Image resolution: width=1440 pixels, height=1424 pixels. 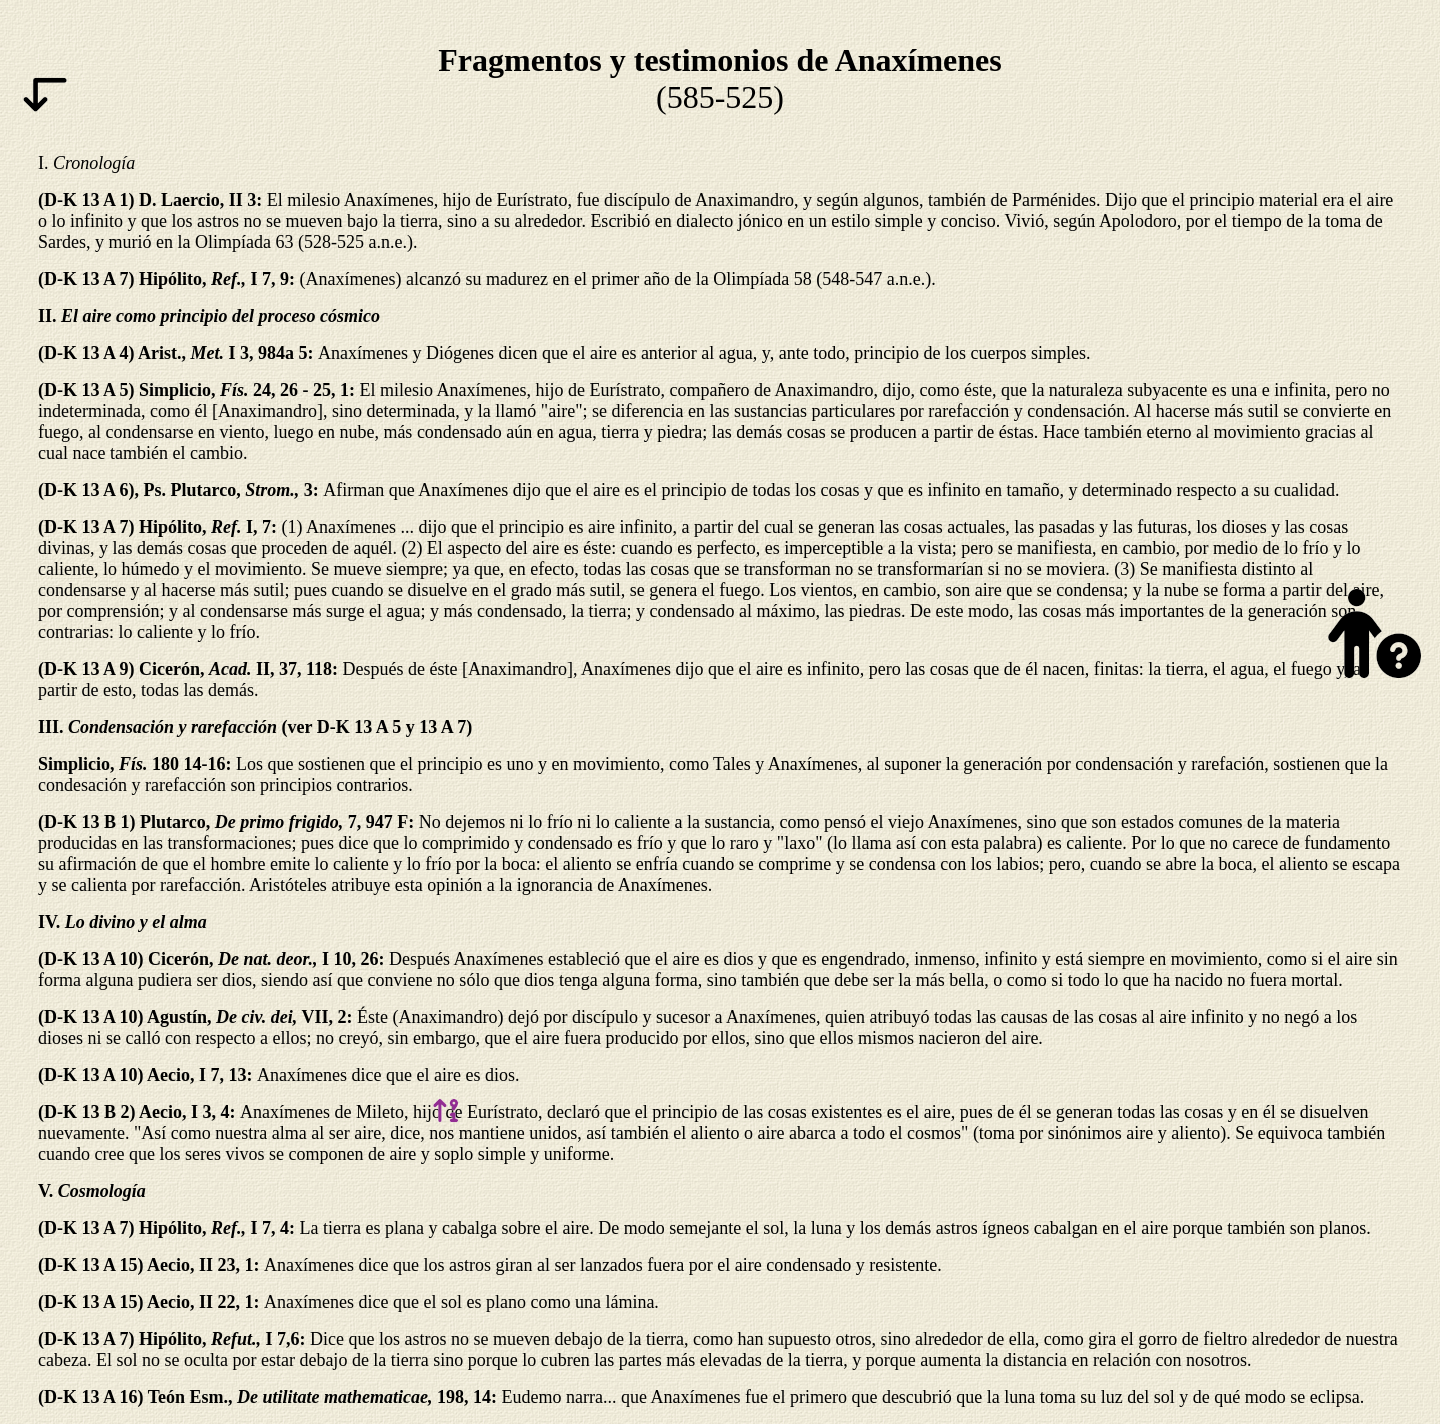 I want to click on sort numbers in descending order (9 to 1), so click(x=446, y=1110).